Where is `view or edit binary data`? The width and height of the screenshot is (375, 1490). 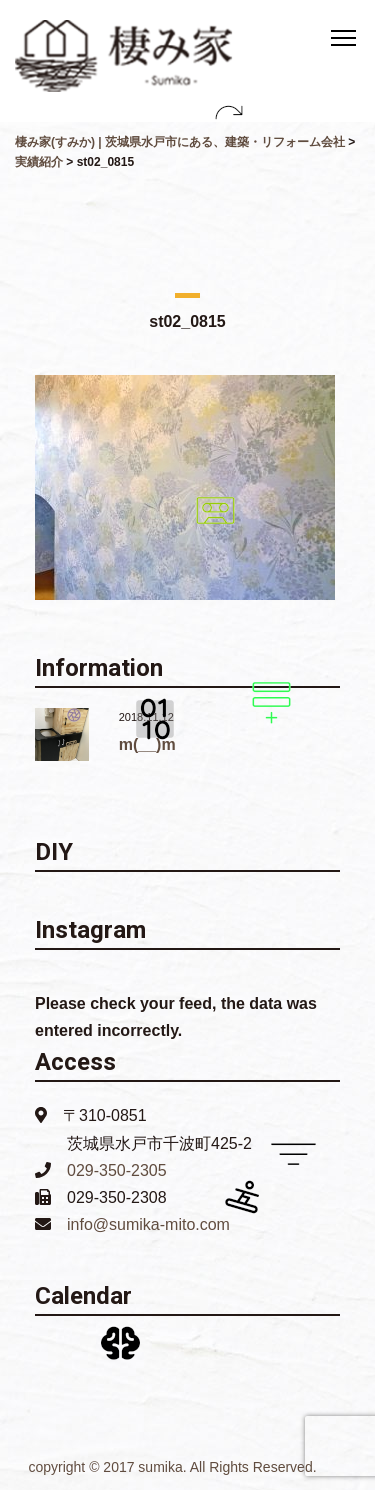
view or edit binary data is located at coordinates (155, 719).